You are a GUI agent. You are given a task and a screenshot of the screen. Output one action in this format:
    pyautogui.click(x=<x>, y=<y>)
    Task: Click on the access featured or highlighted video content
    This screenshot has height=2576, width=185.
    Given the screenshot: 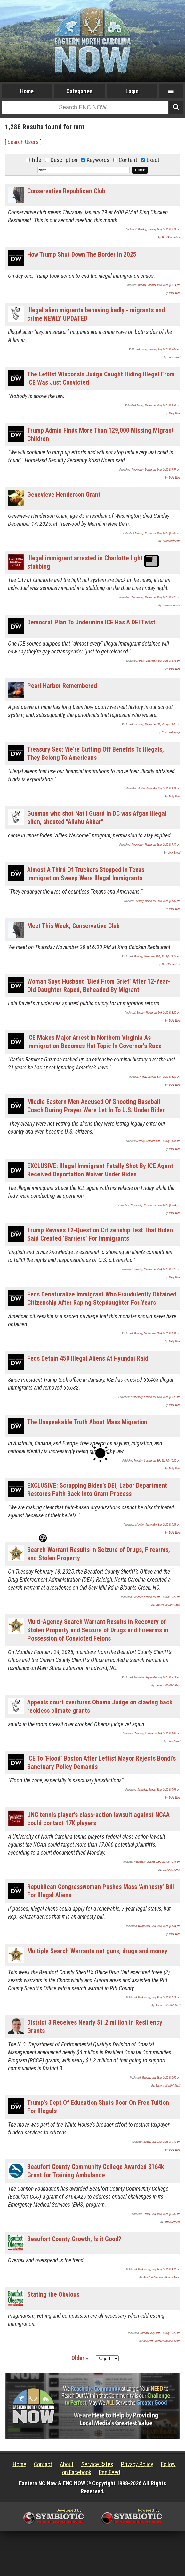 What is the action you would take?
    pyautogui.click(x=151, y=561)
    